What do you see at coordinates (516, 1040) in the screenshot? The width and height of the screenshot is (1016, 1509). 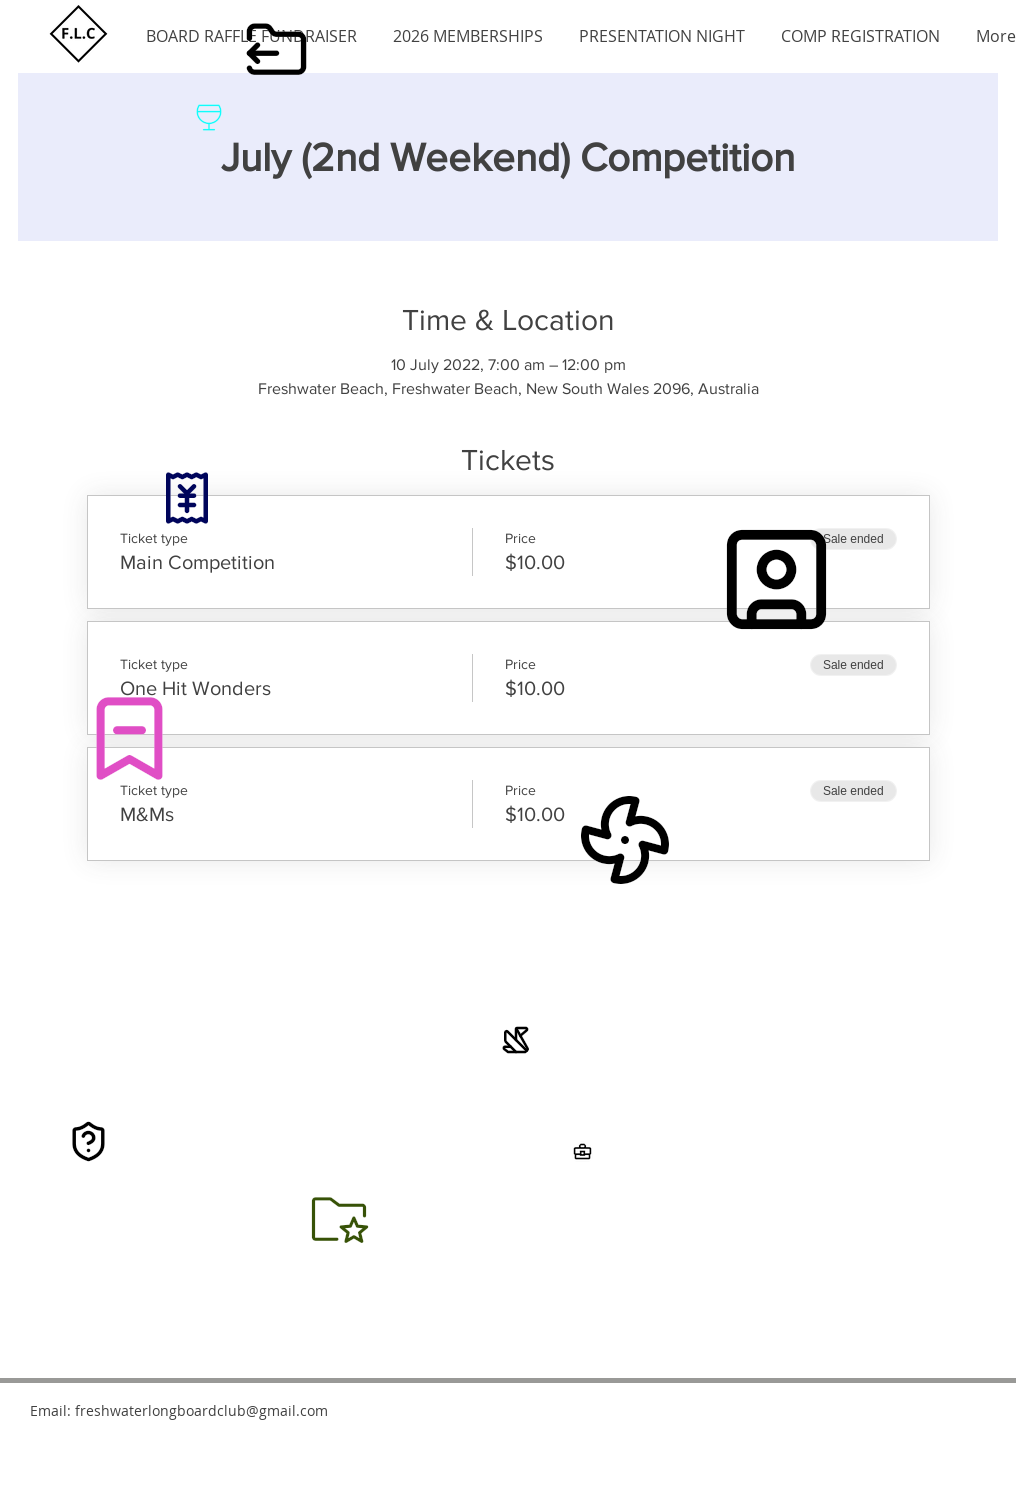 I see `access paper crafts or origami tutorials` at bounding box center [516, 1040].